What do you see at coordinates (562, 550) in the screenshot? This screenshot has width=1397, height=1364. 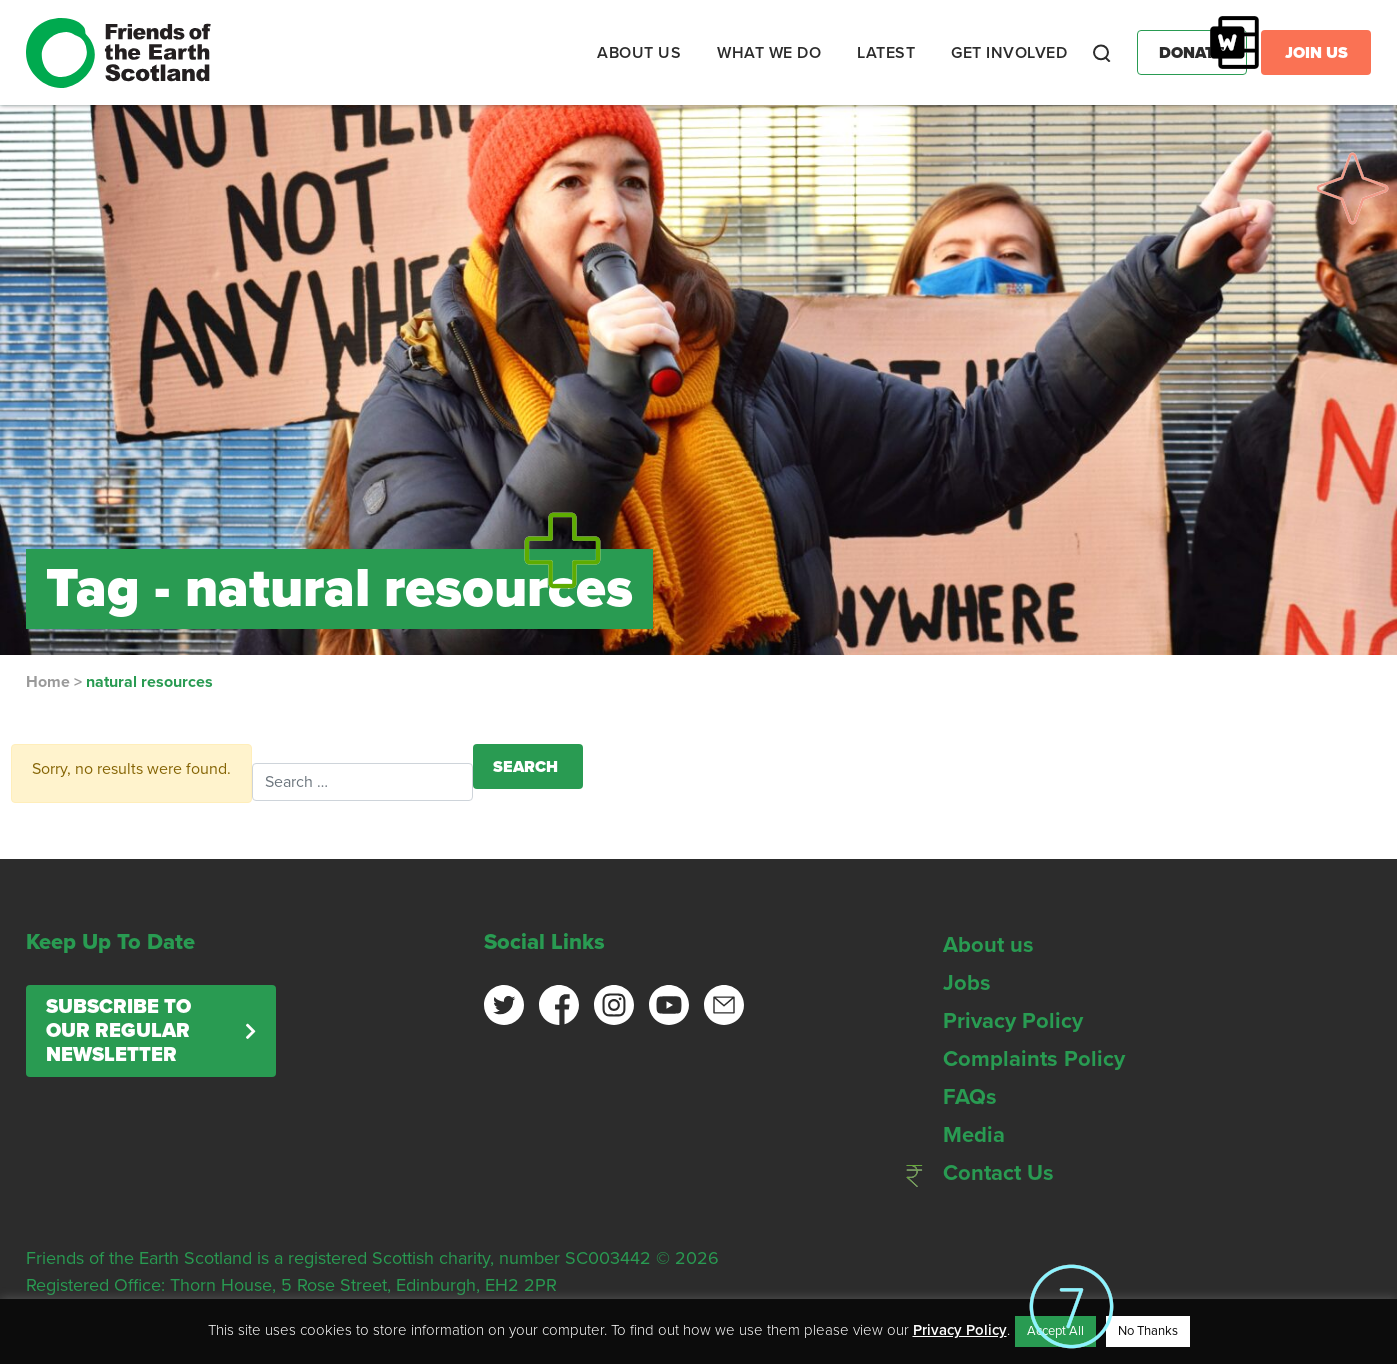 I see `access health or medical features` at bounding box center [562, 550].